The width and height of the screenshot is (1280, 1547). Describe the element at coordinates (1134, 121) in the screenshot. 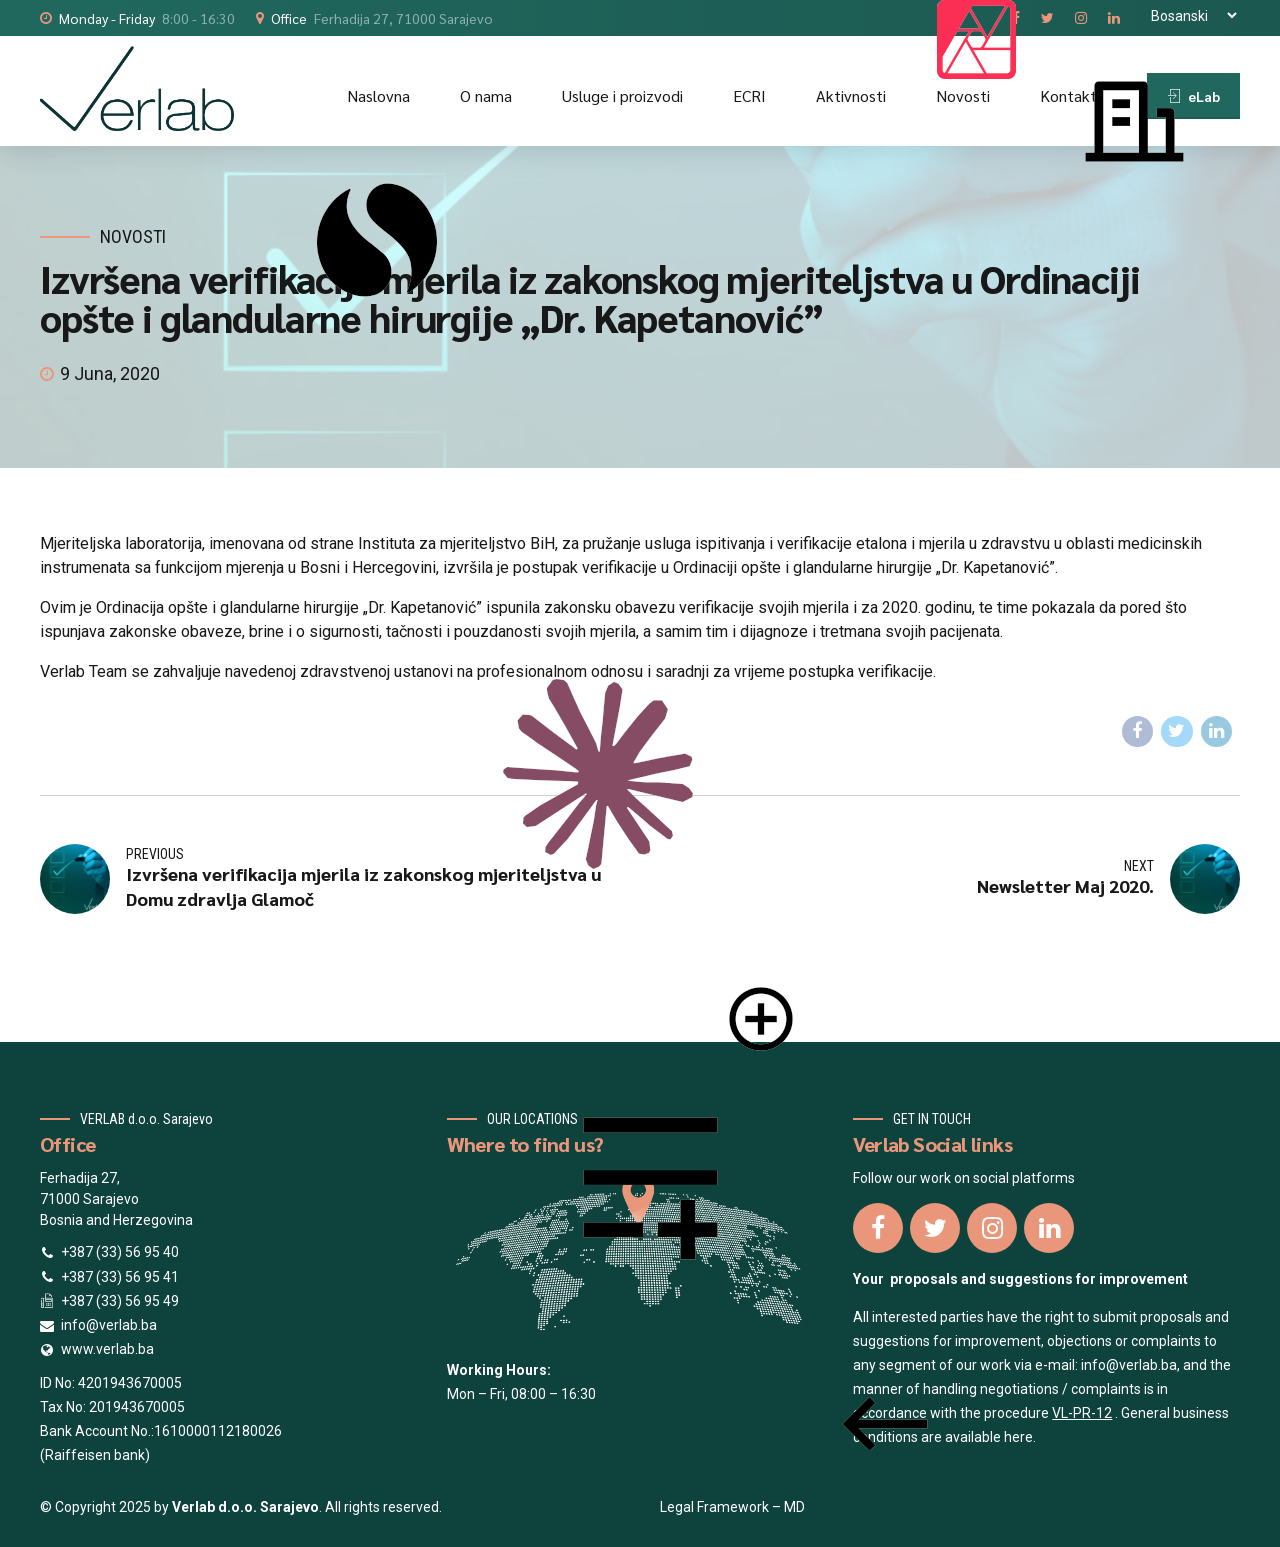

I see `view office or business location` at that location.